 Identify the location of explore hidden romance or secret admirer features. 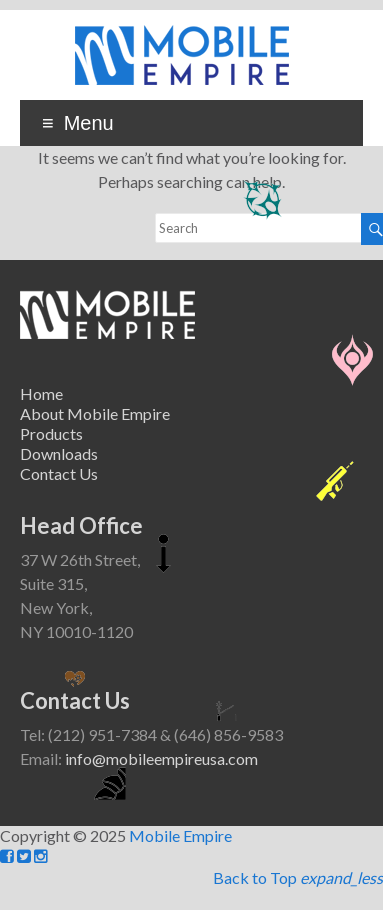
(75, 680).